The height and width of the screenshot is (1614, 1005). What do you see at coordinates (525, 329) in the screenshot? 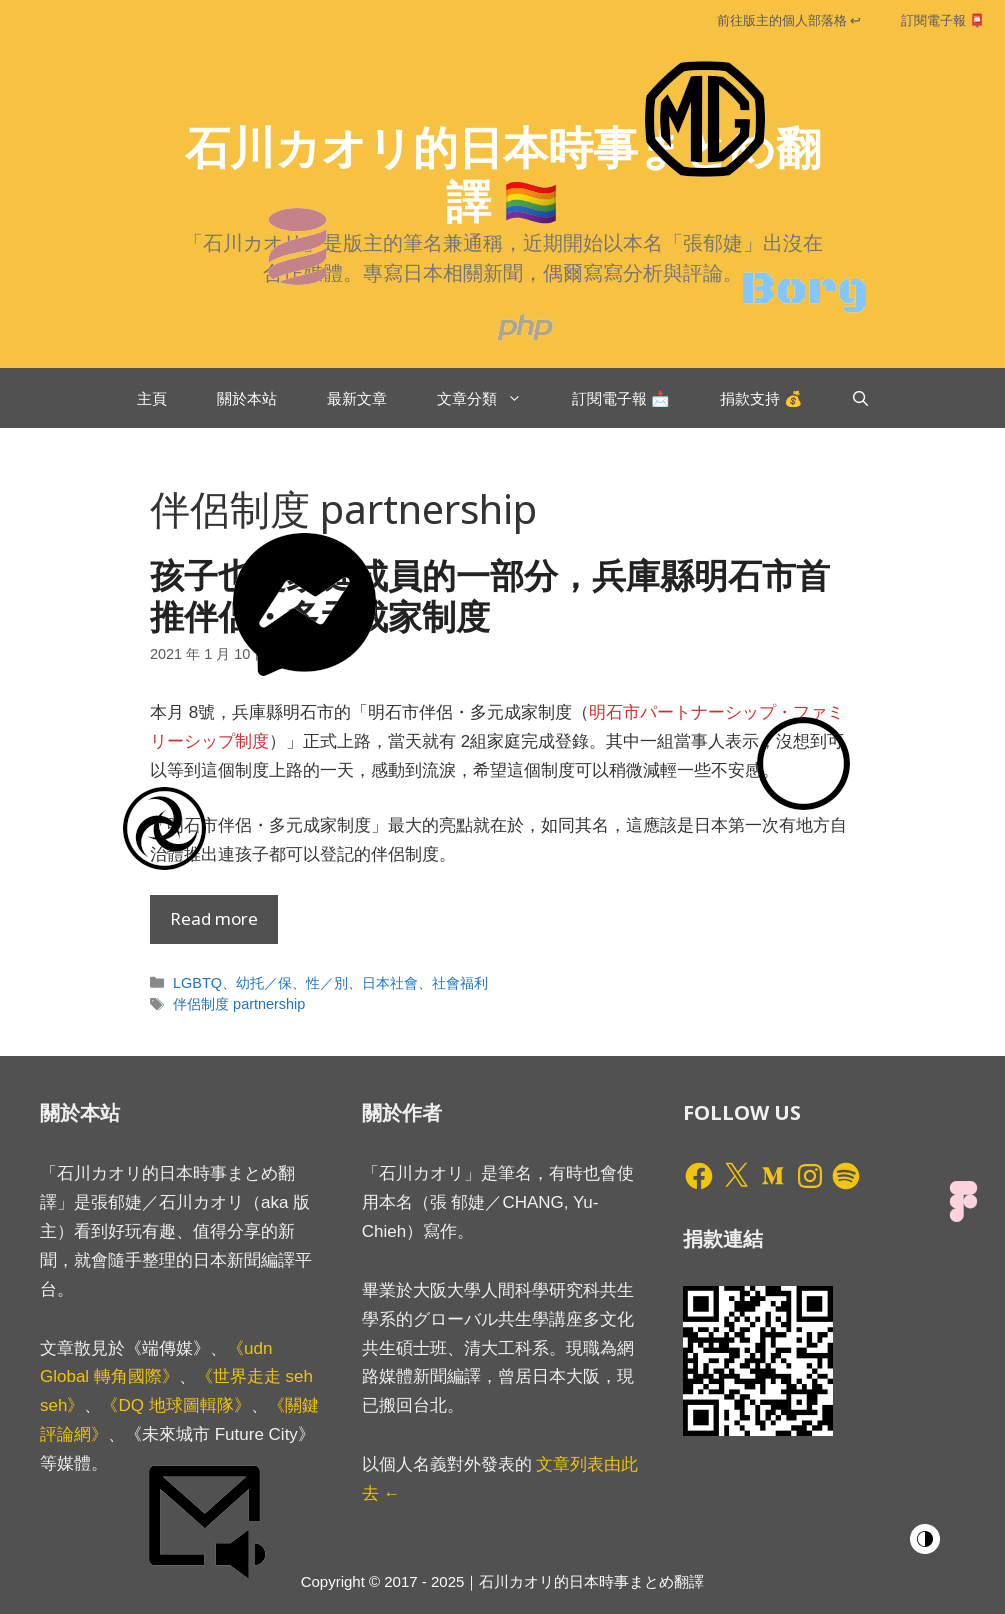
I see `indicates PHP programming language or technology` at bounding box center [525, 329].